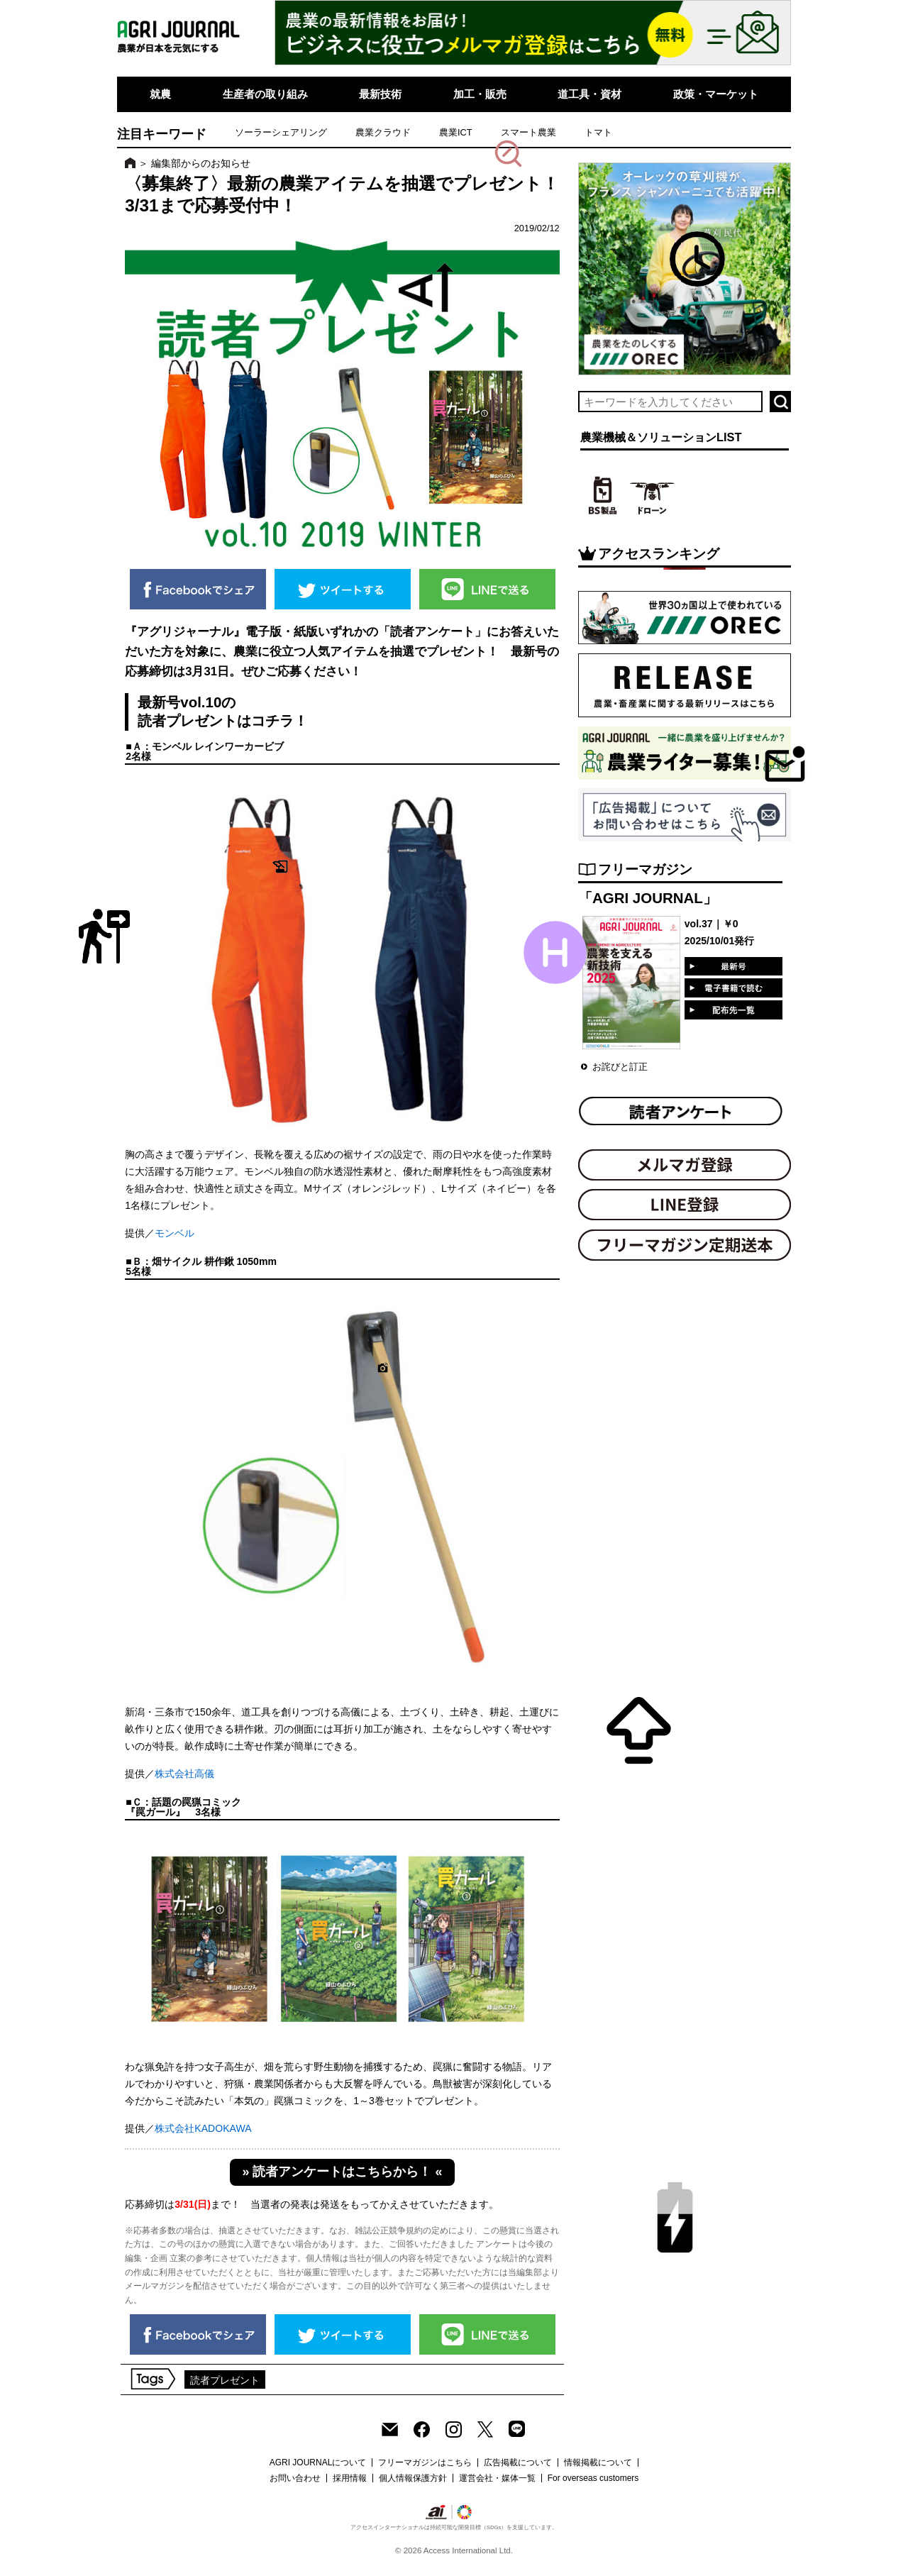 Image resolution: width=908 pixels, height=2576 pixels. What do you see at coordinates (382, 1367) in the screenshot?
I see `connect to a wireless or remote camera` at bounding box center [382, 1367].